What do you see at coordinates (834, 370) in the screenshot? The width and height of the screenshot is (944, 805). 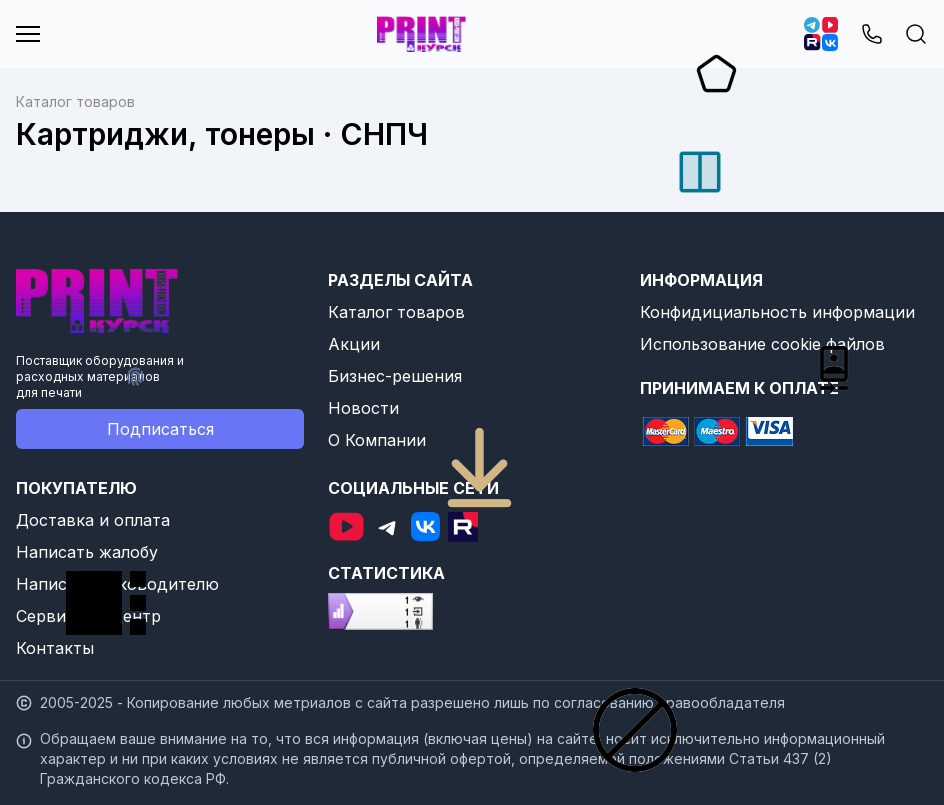 I see `switch to front-facing camera` at bounding box center [834, 370].